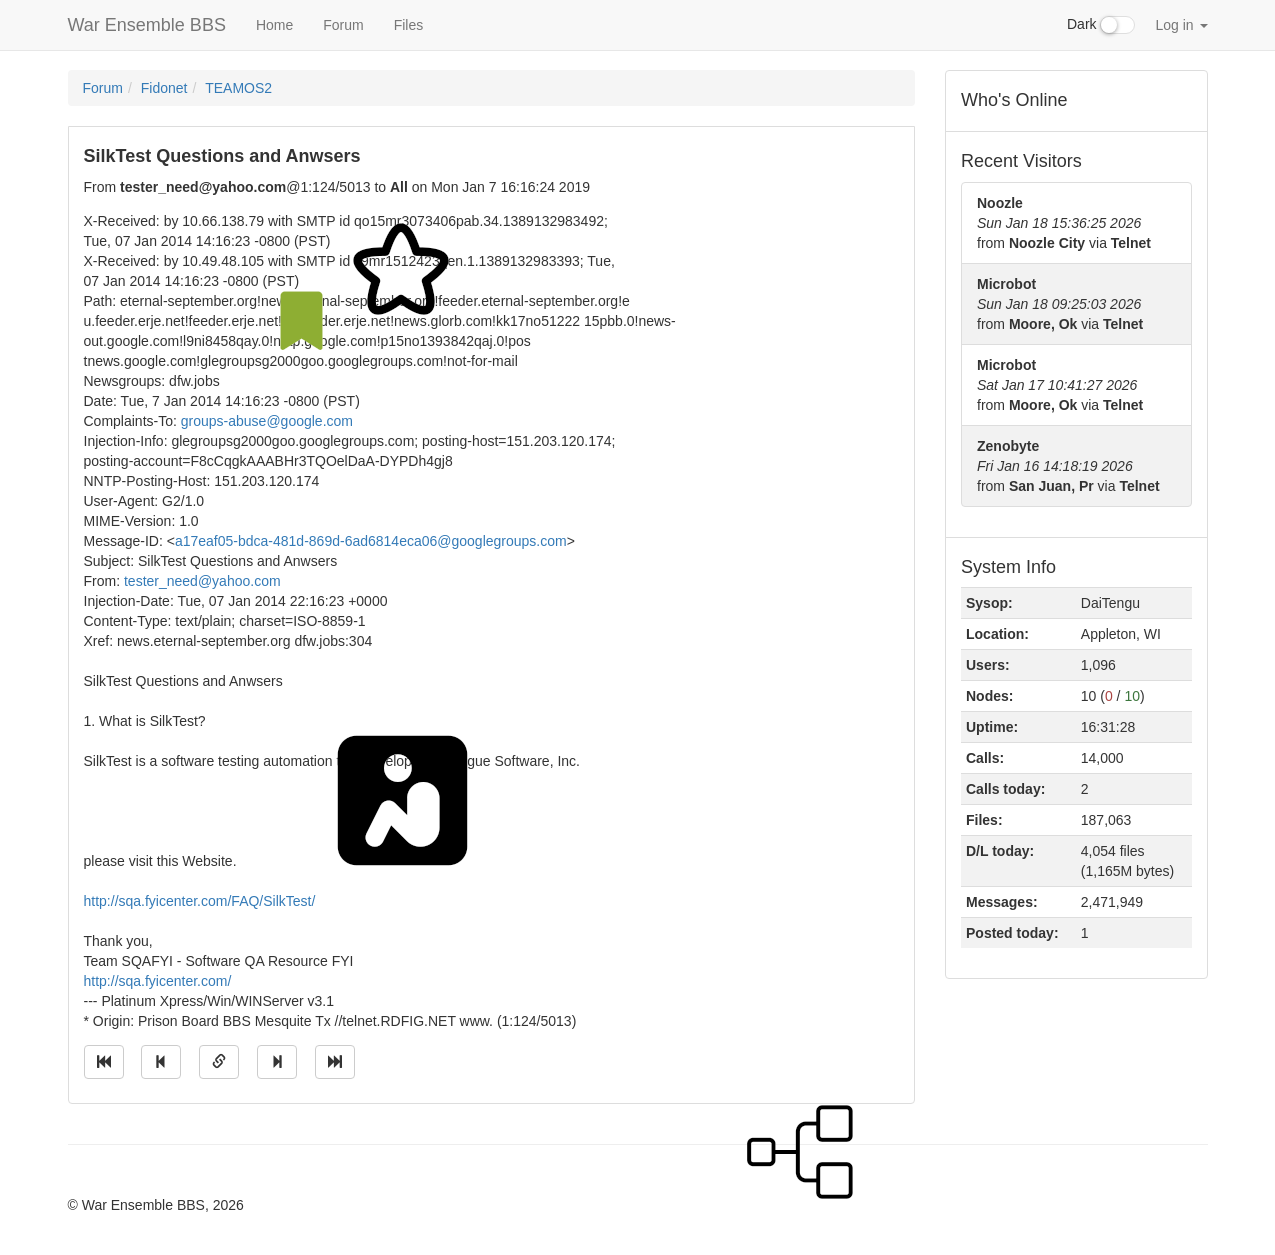  Describe the element at coordinates (401, 271) in the screenshot. I see `add item to favorites` at that location.